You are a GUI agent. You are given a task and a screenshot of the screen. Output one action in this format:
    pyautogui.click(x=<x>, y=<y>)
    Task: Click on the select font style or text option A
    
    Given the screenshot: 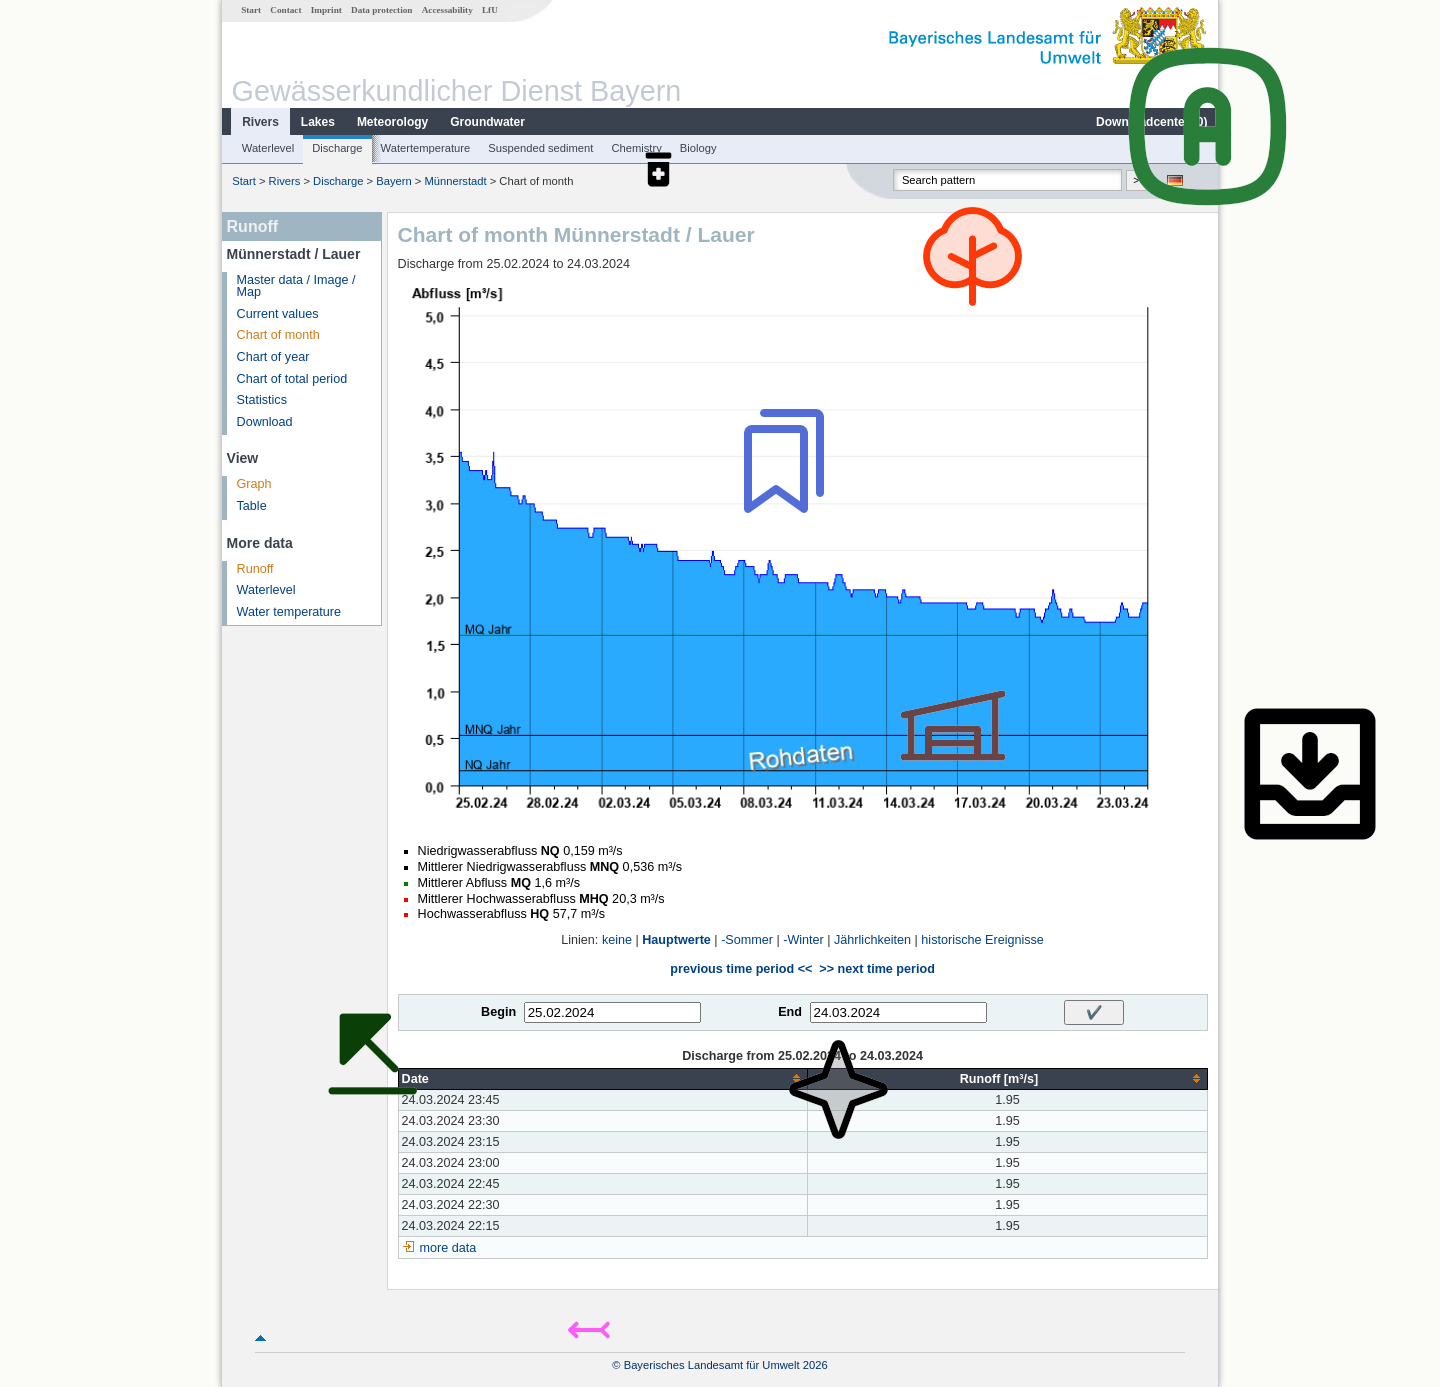 What is the action you would take?
    pyautogui.click(x=1207, y=126)
    